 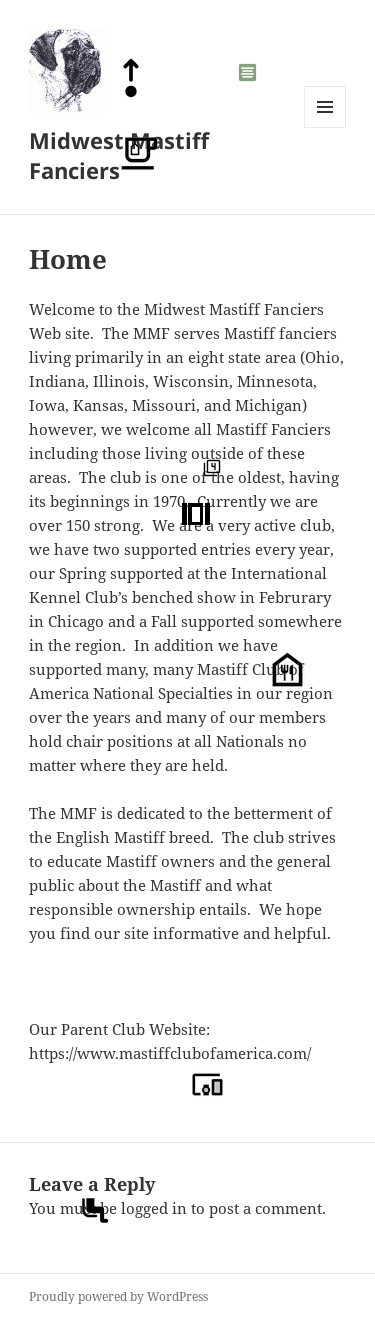 I want to click on access food and beverage emoji category, so click(x=139, y=153).